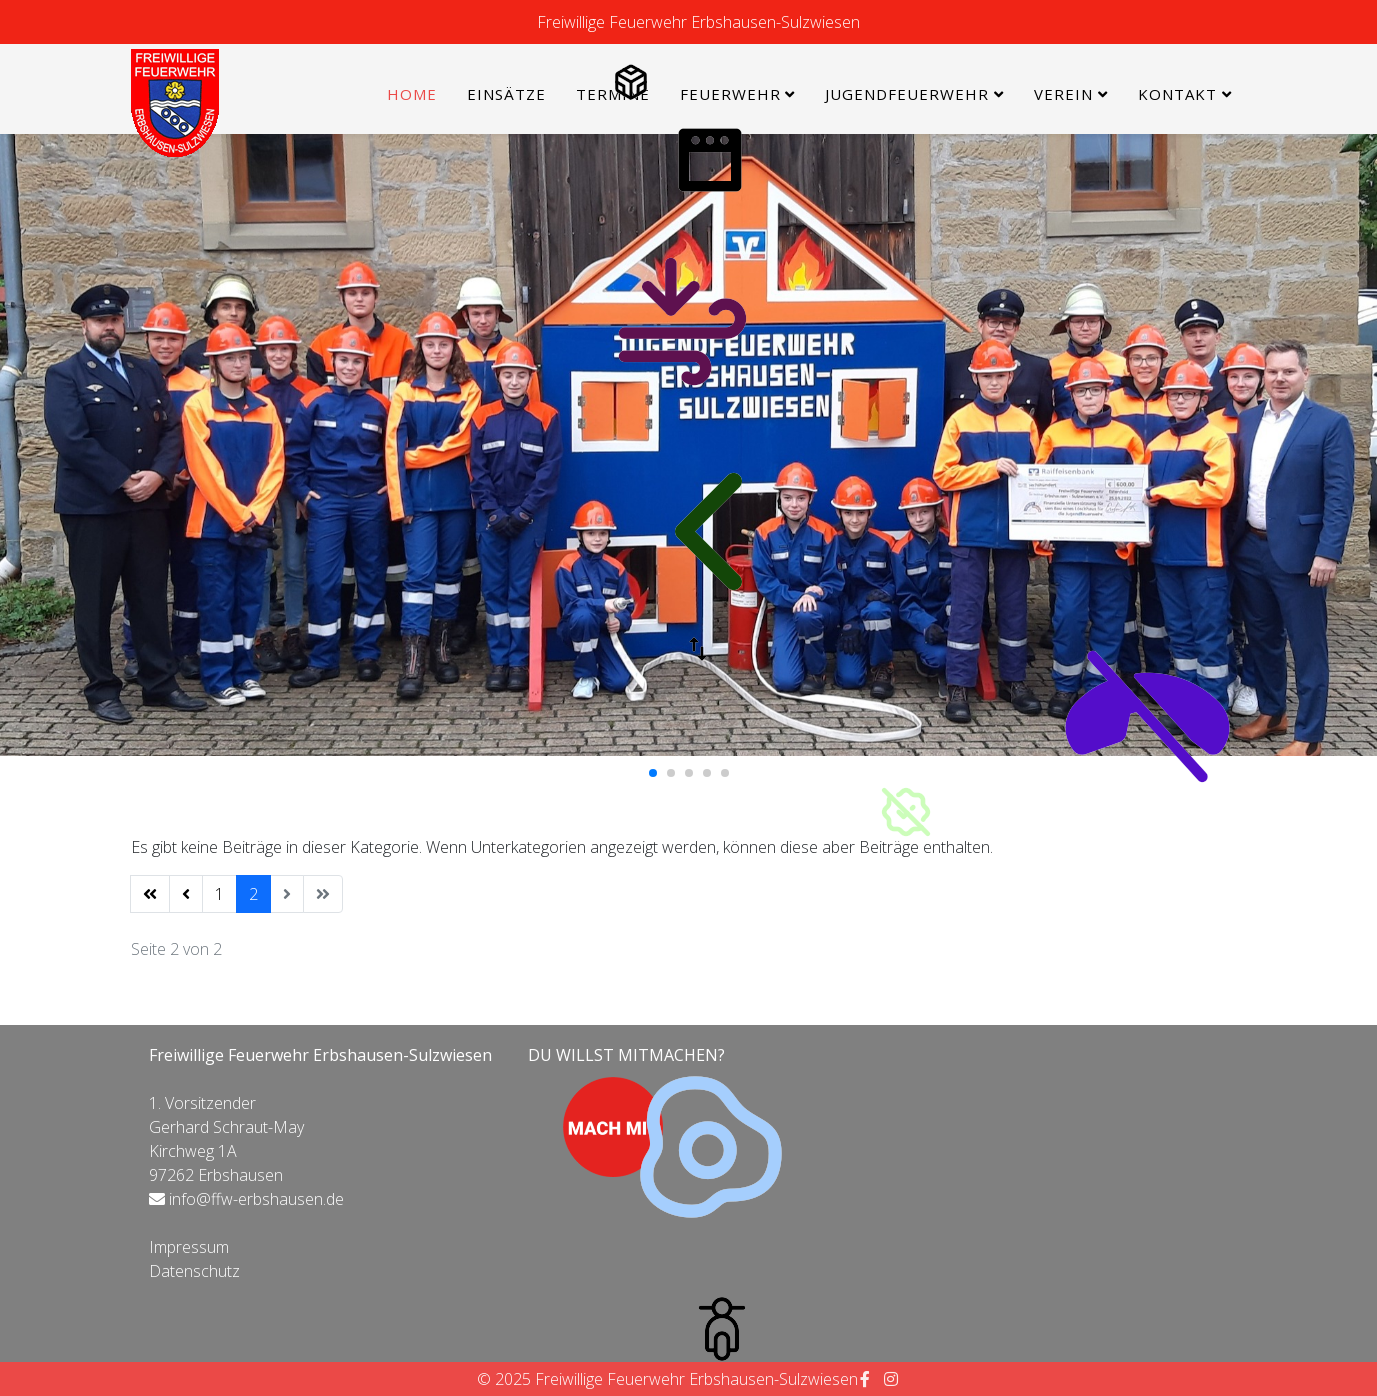 The width and height of the screenshot is (1377, 1396). Describe the element at coordinates (708, 531) in the screenshot. I see `go back to the previous screen` at that location.